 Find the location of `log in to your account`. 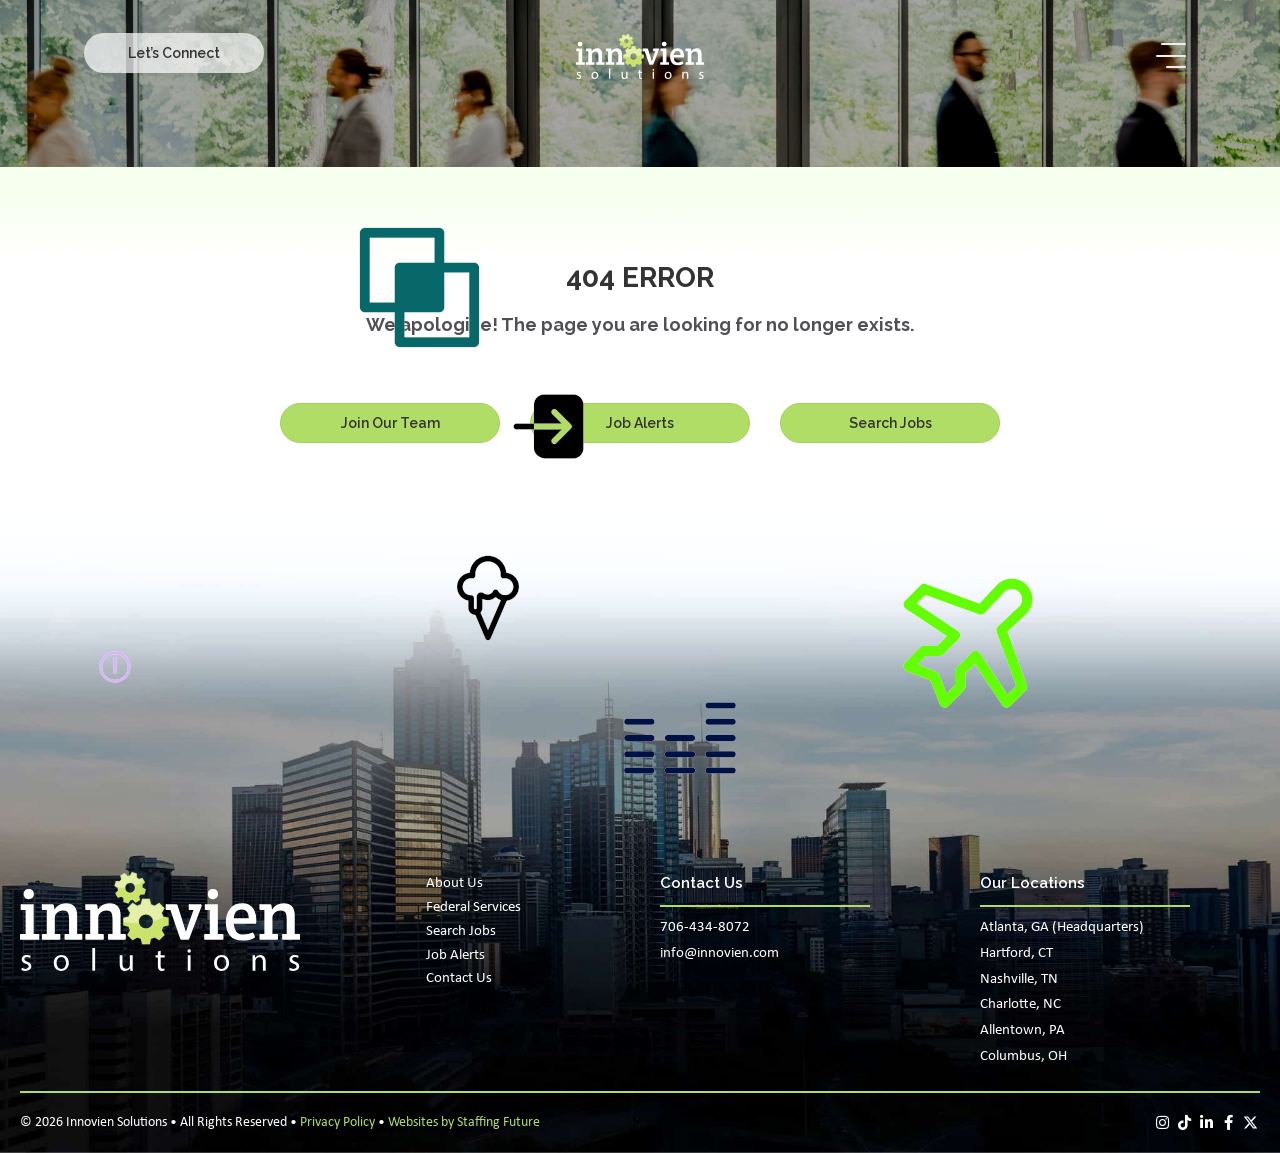

log in to your account is located at coordinates (548, 426).